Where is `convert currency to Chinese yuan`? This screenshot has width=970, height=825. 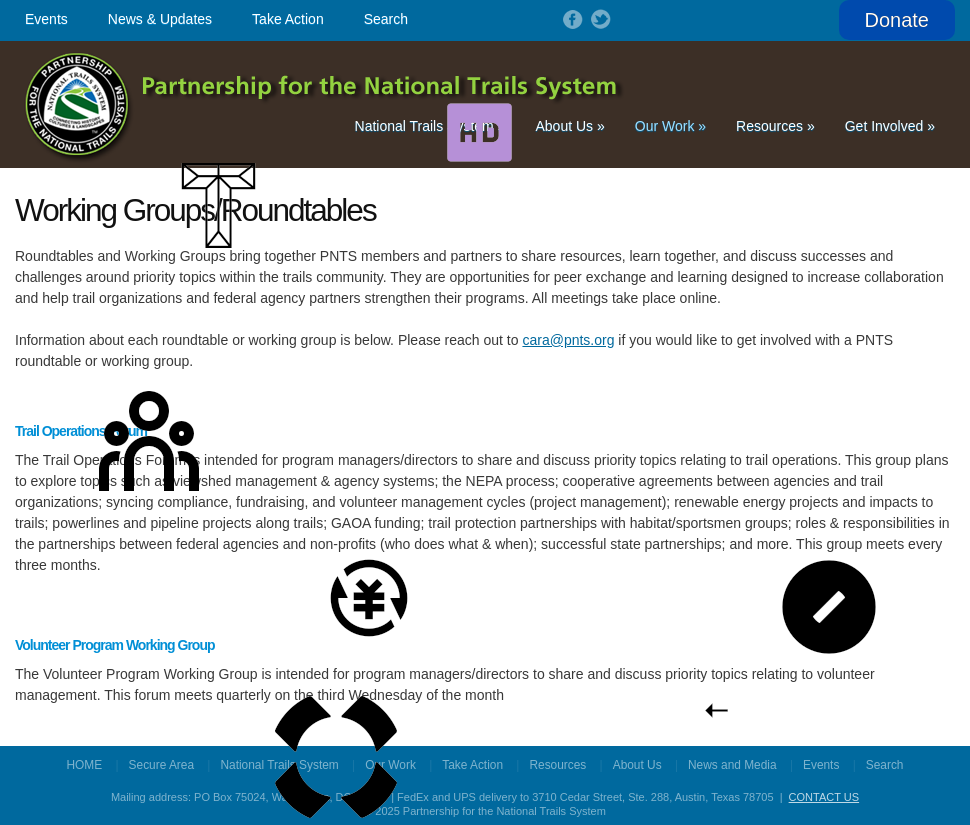 convert currency to Chinese yuan is located at coordinates (369, 598).